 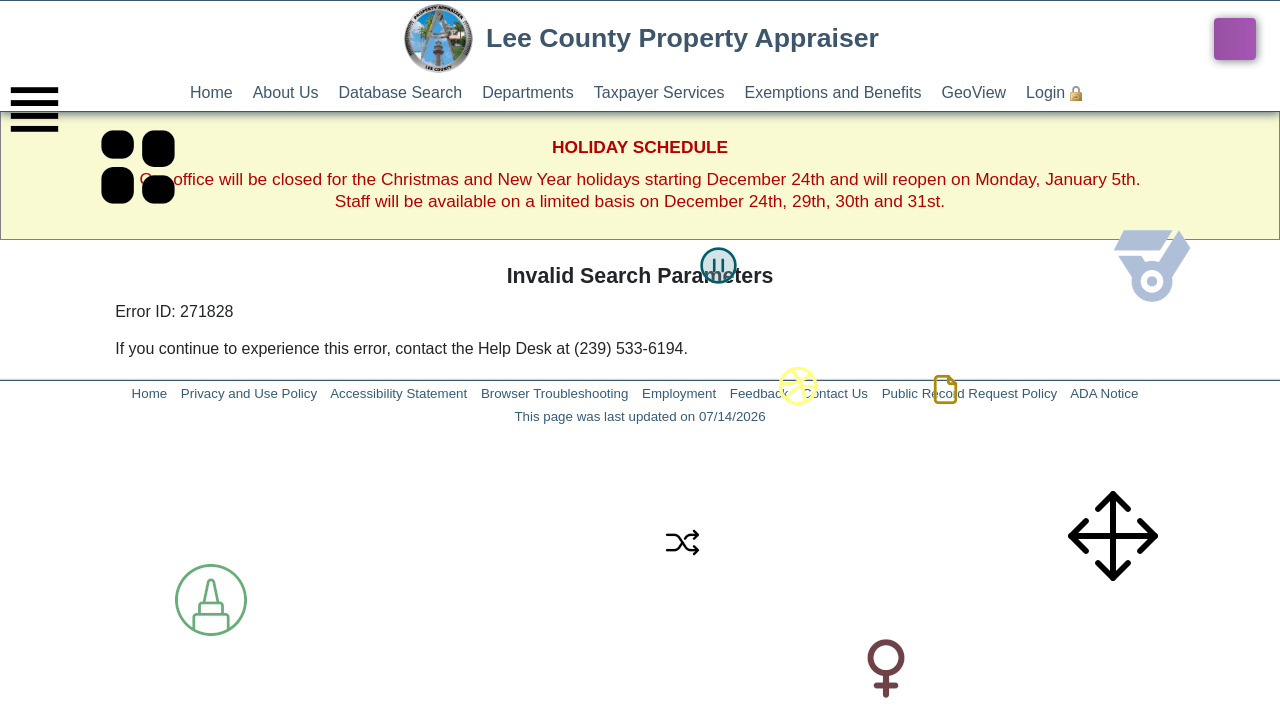 I want to click on indicates female gender option, so click(x=886, y=667).